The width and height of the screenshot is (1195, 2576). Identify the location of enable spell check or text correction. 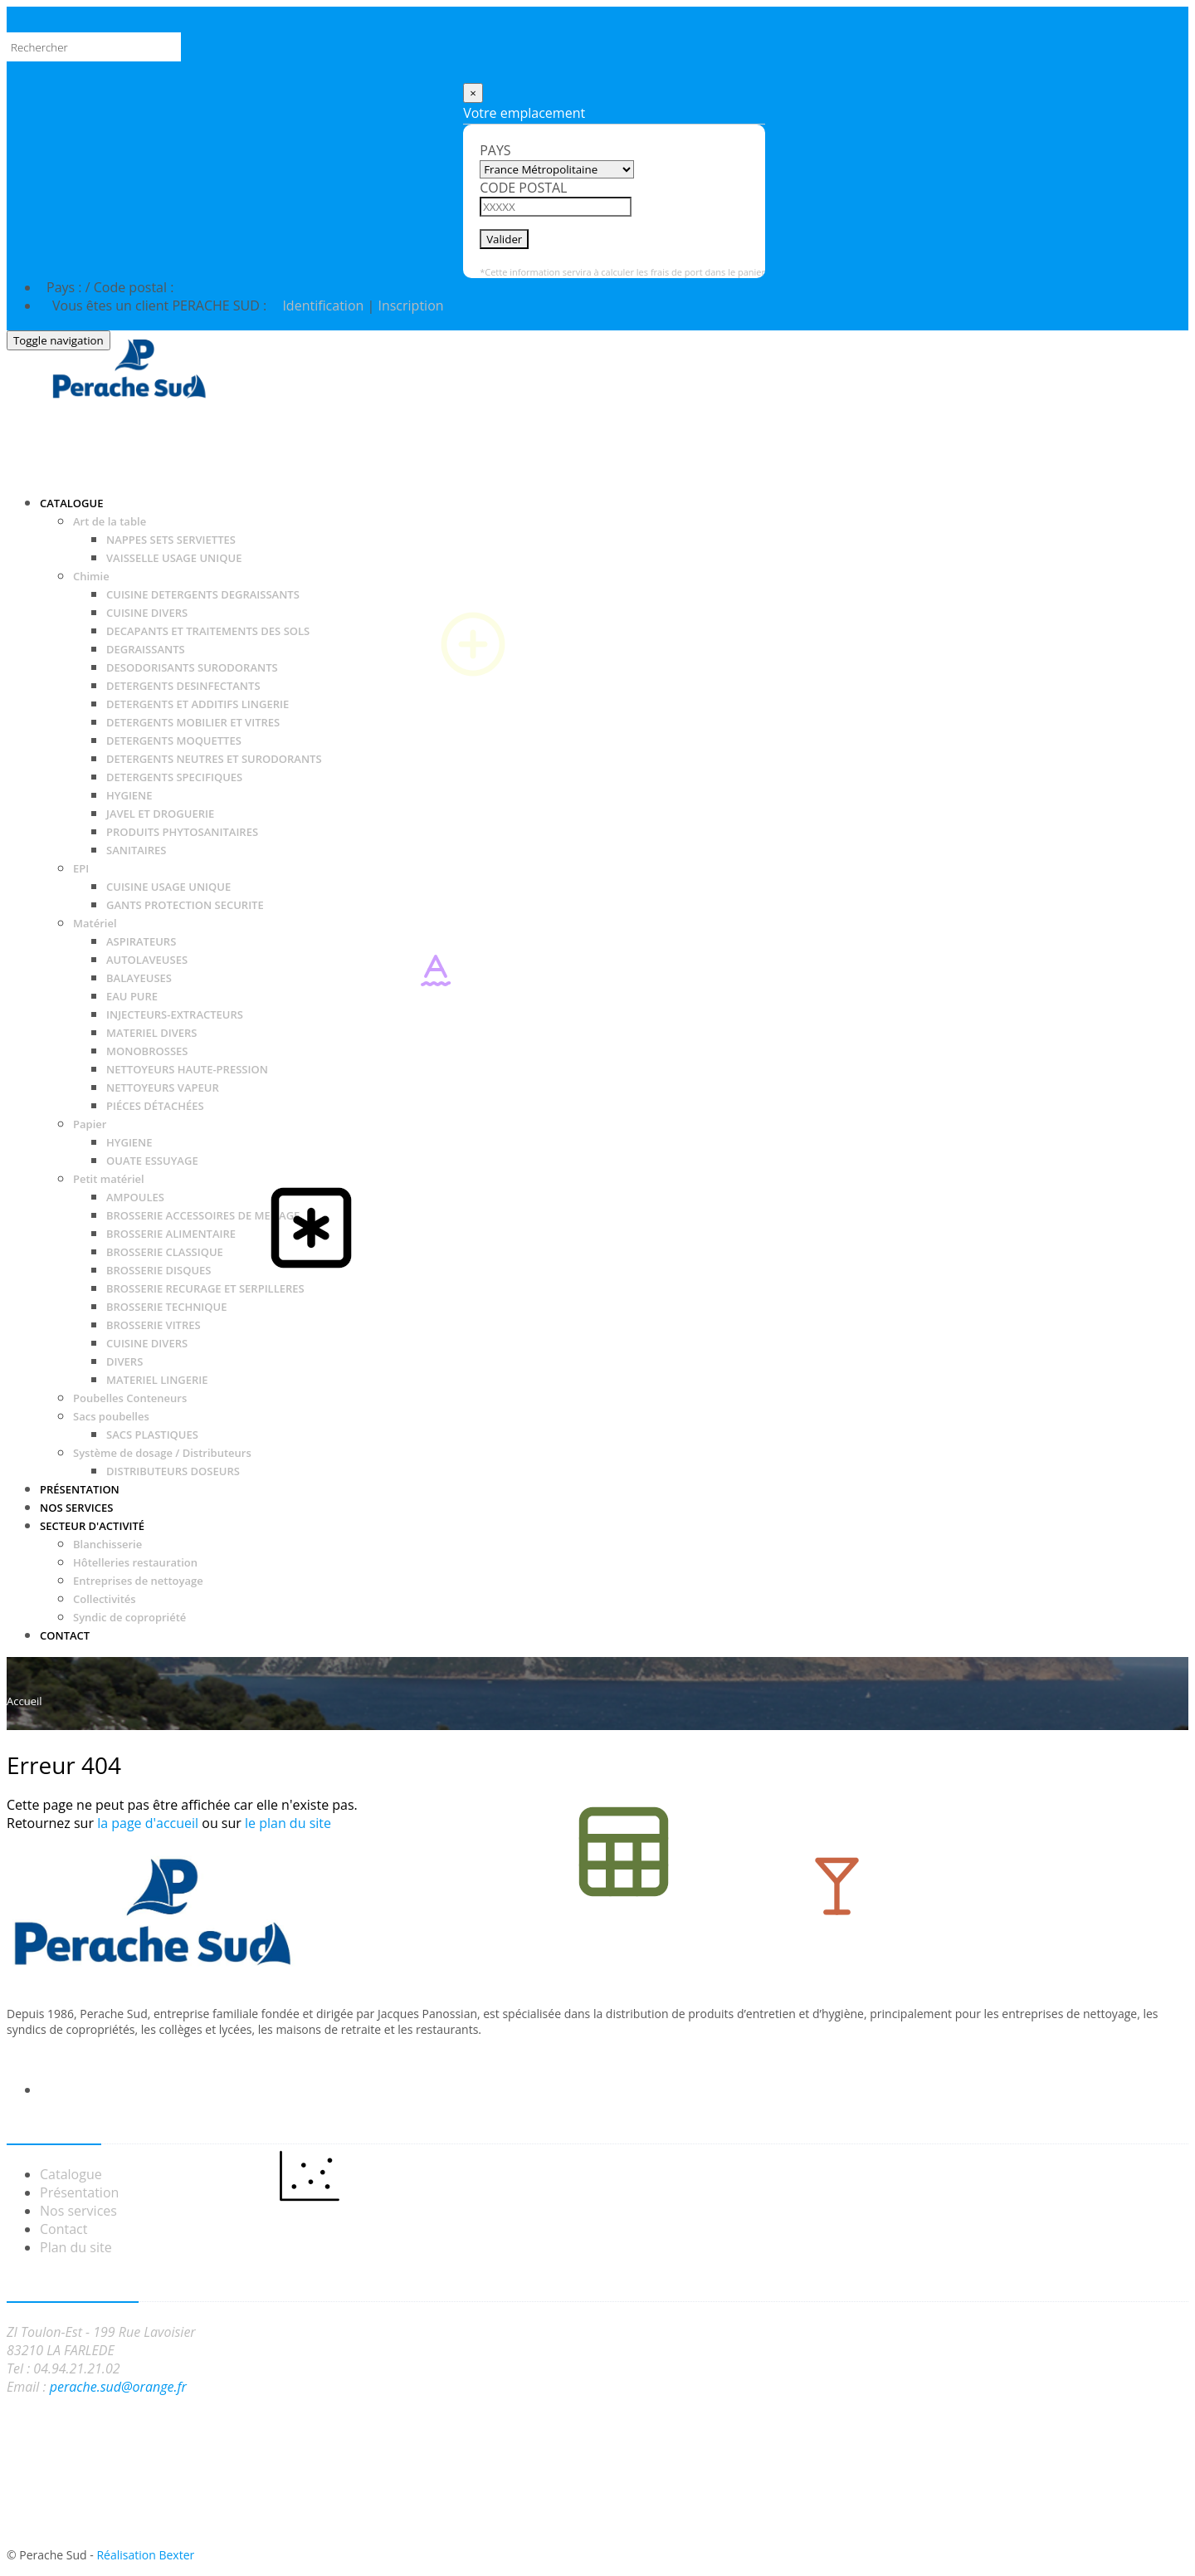
(436, 970).